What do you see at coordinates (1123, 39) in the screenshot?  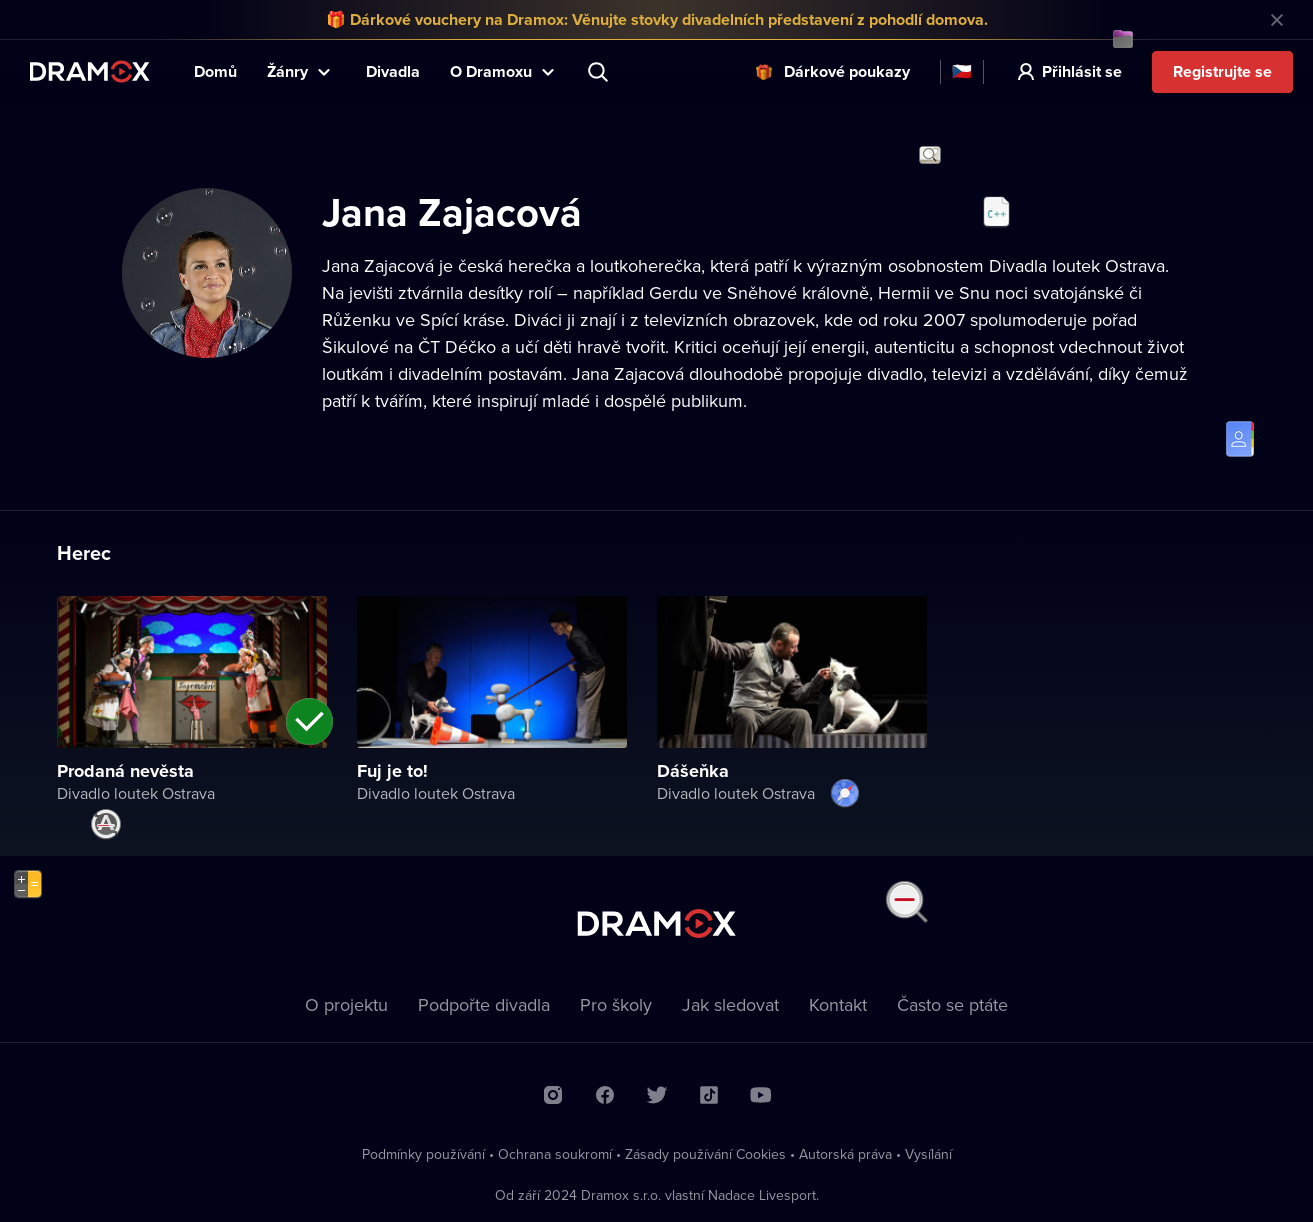 I see `open folder containing files` at bounding box center [1123, 39].